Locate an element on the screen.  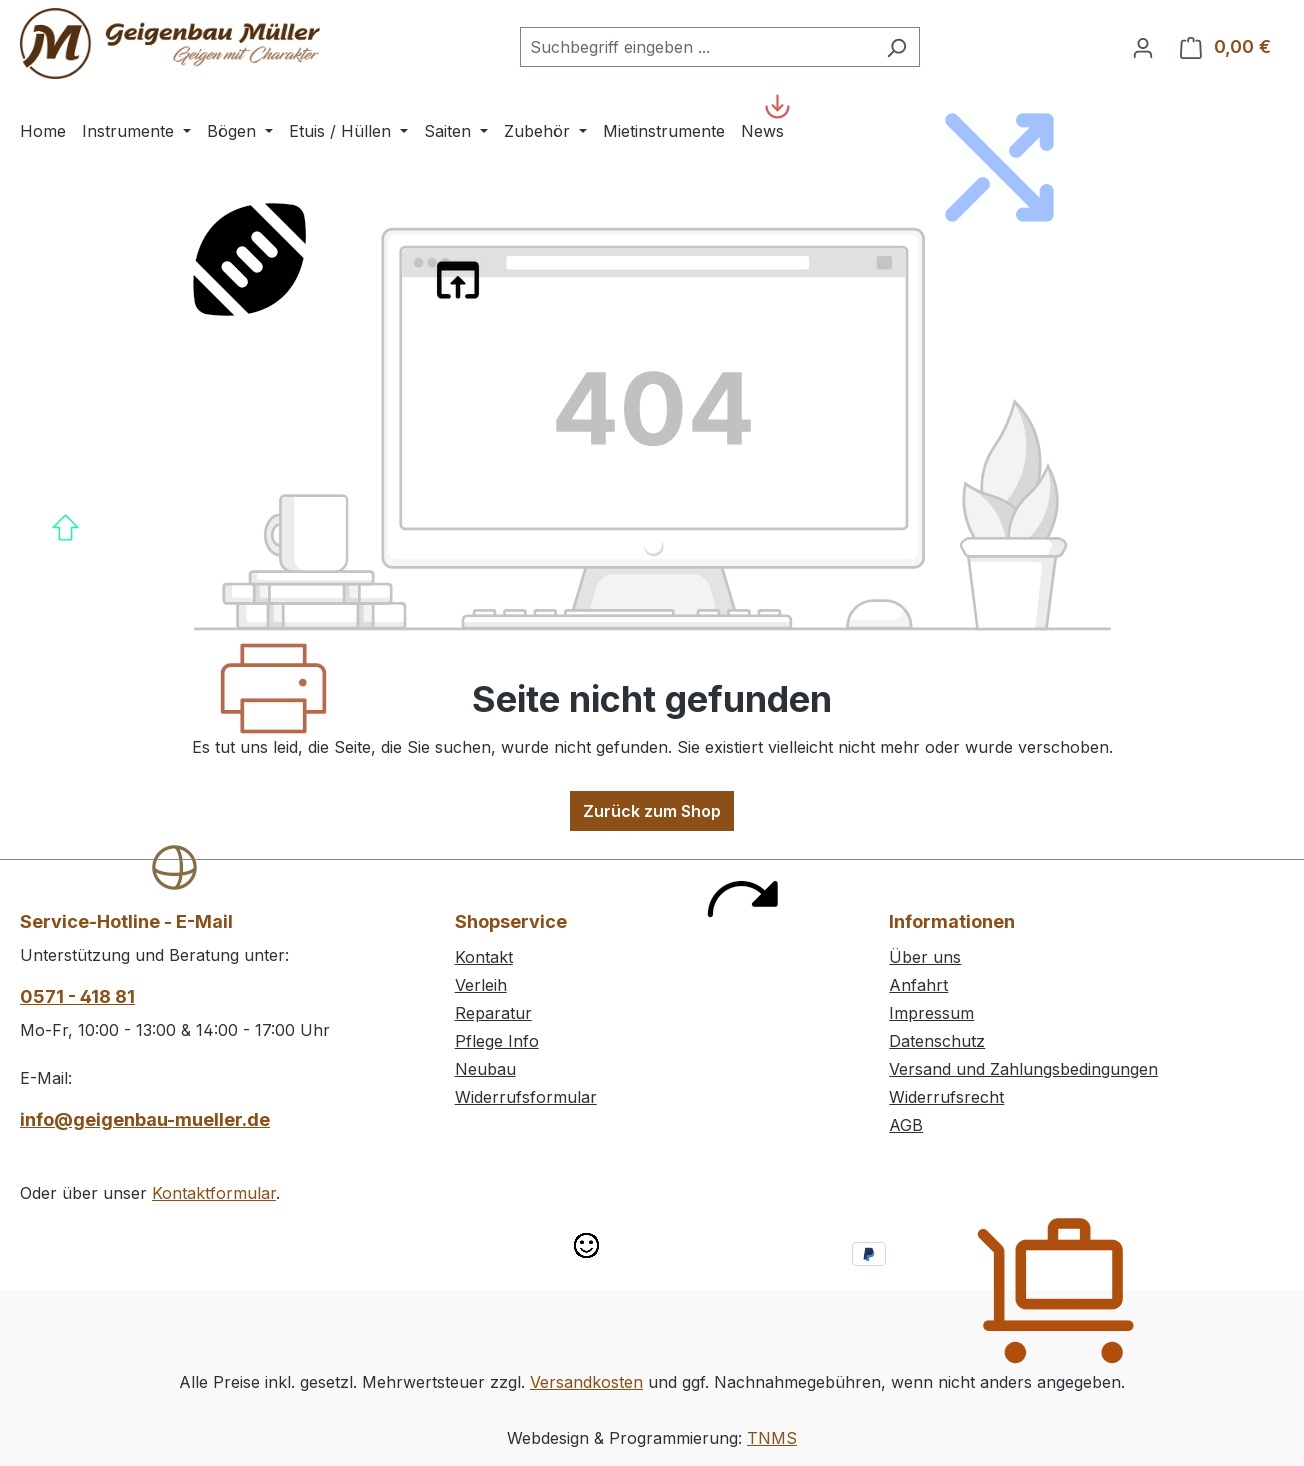
shuffle or randomize content order is located at coordinates (999, 167).